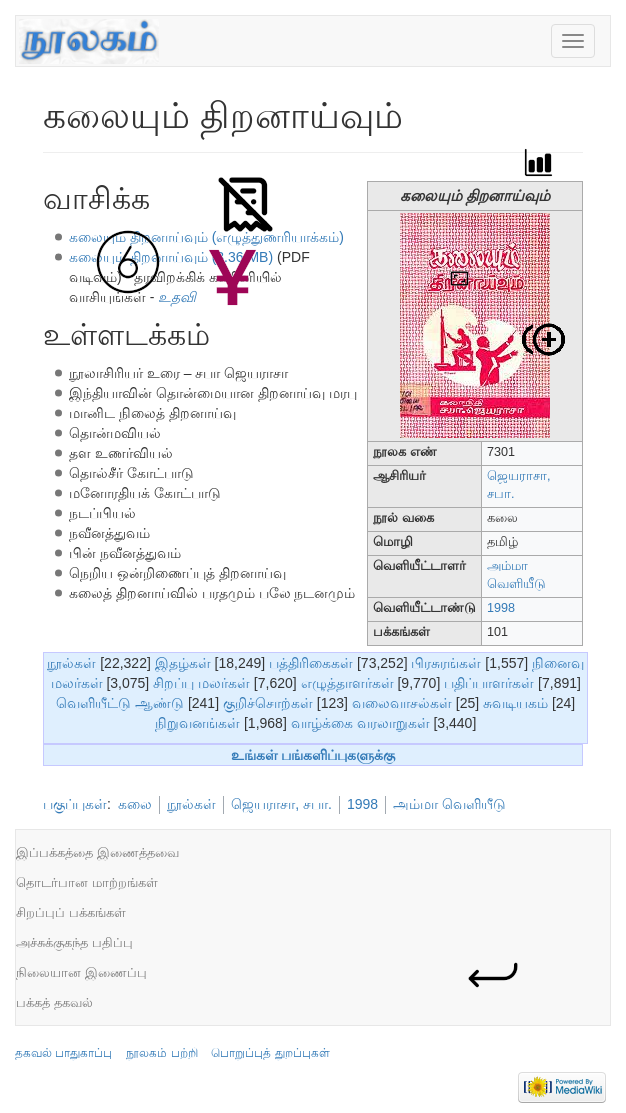 The height and width of the screenshot is (1113, 626). What do you see at coordinates (543, 339) in the screenshot?
I see `add a duplicate control point` at bounding box center [543, 339].